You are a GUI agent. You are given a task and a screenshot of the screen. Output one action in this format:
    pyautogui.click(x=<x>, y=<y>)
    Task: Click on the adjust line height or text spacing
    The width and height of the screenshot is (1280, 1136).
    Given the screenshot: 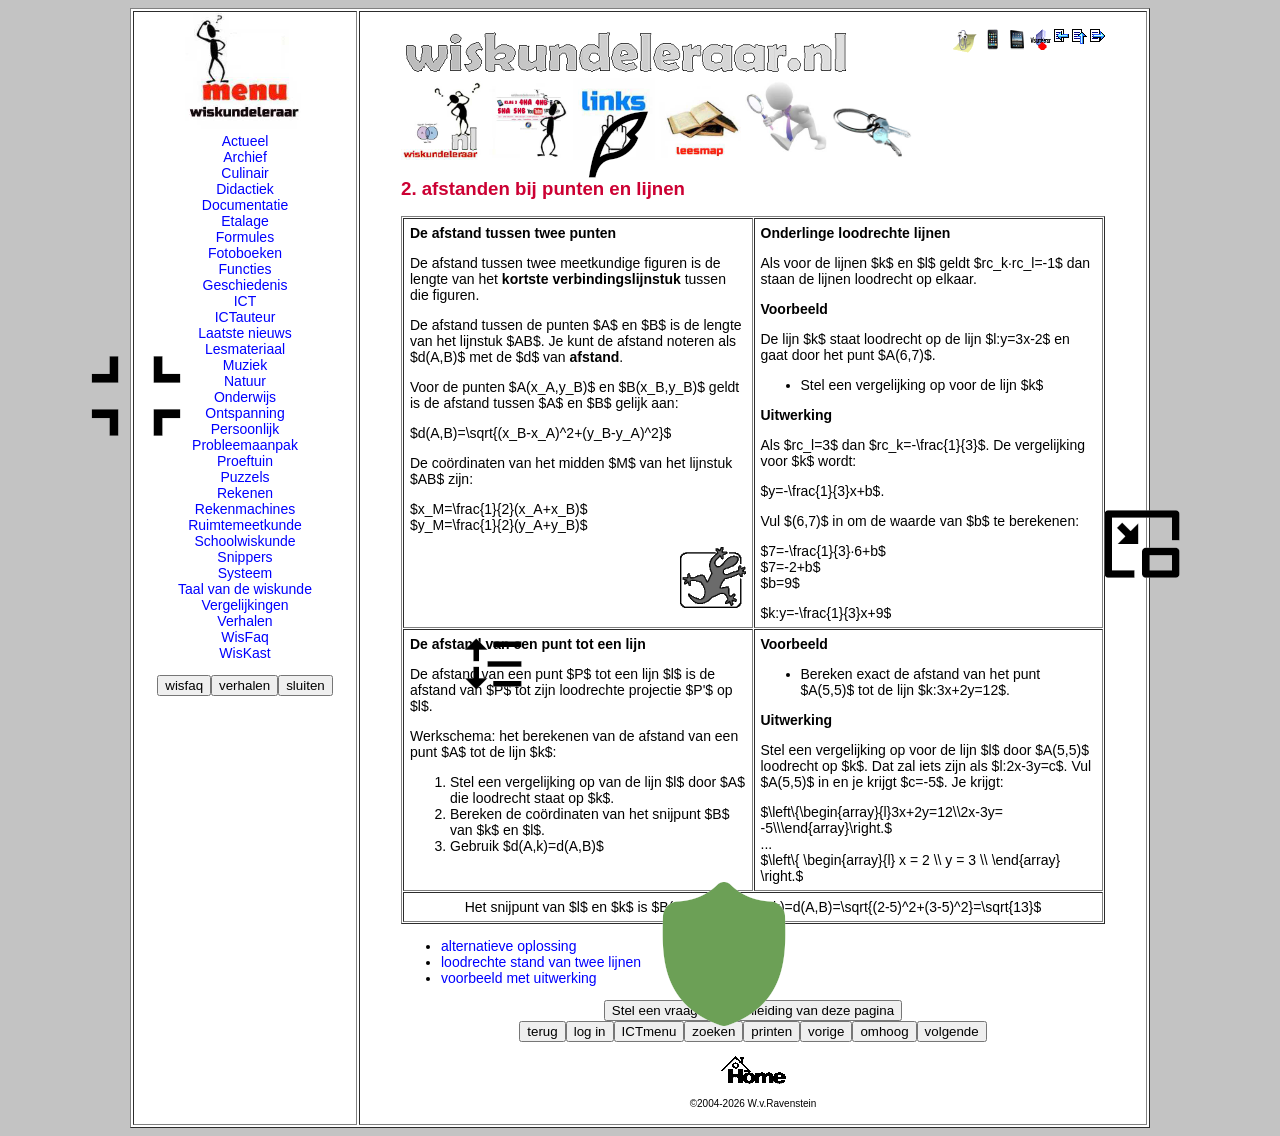 What is the action you would take?
    pyautogui.click(x=496, y=664)
    